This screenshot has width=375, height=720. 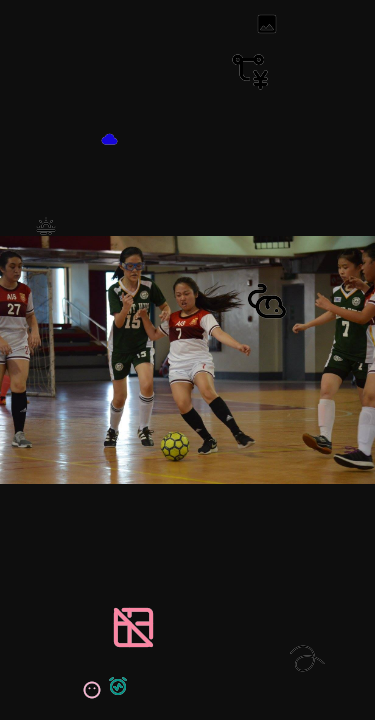 I want to click on request pest control services for rodents, so click(x=267, y=301).